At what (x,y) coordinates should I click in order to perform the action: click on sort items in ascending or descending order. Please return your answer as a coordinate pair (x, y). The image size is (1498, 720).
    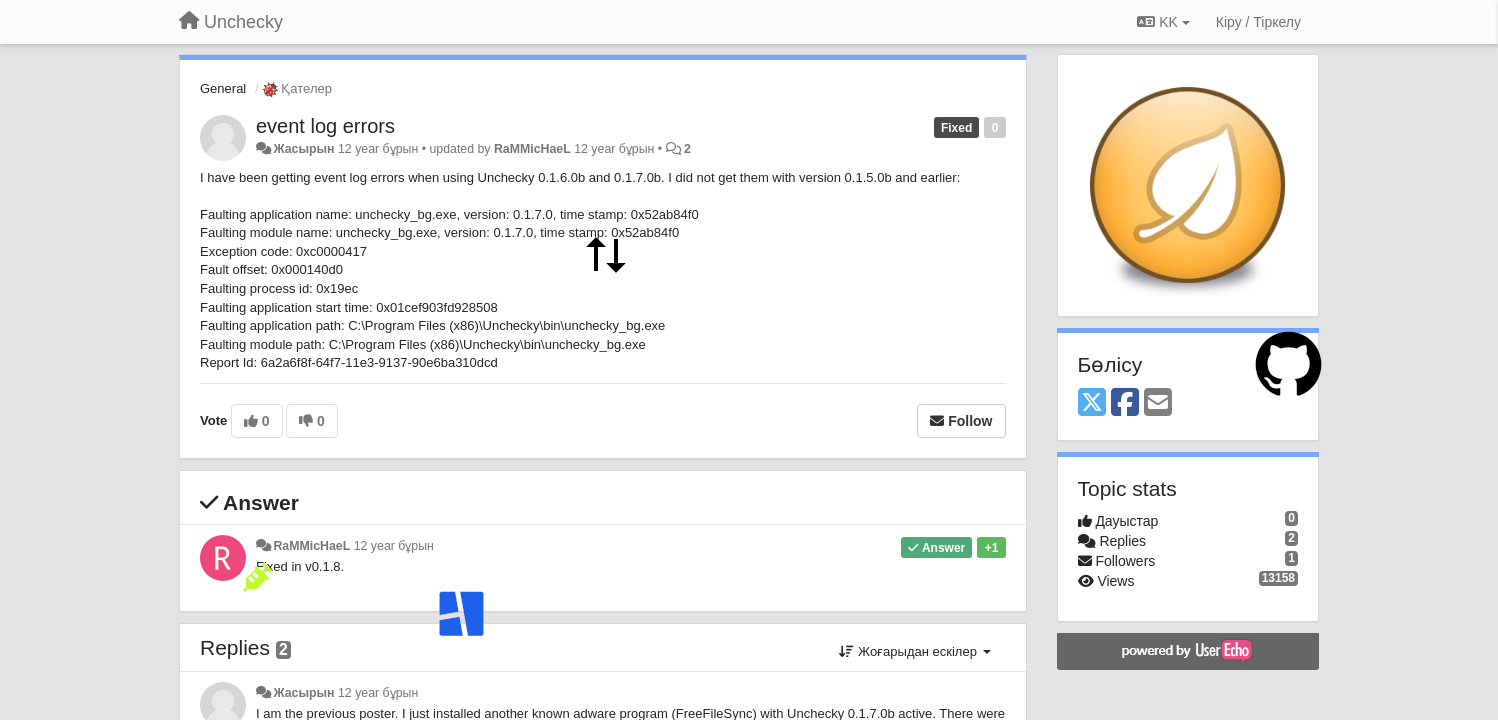
    Looking at the image, I should click on (606, 255).